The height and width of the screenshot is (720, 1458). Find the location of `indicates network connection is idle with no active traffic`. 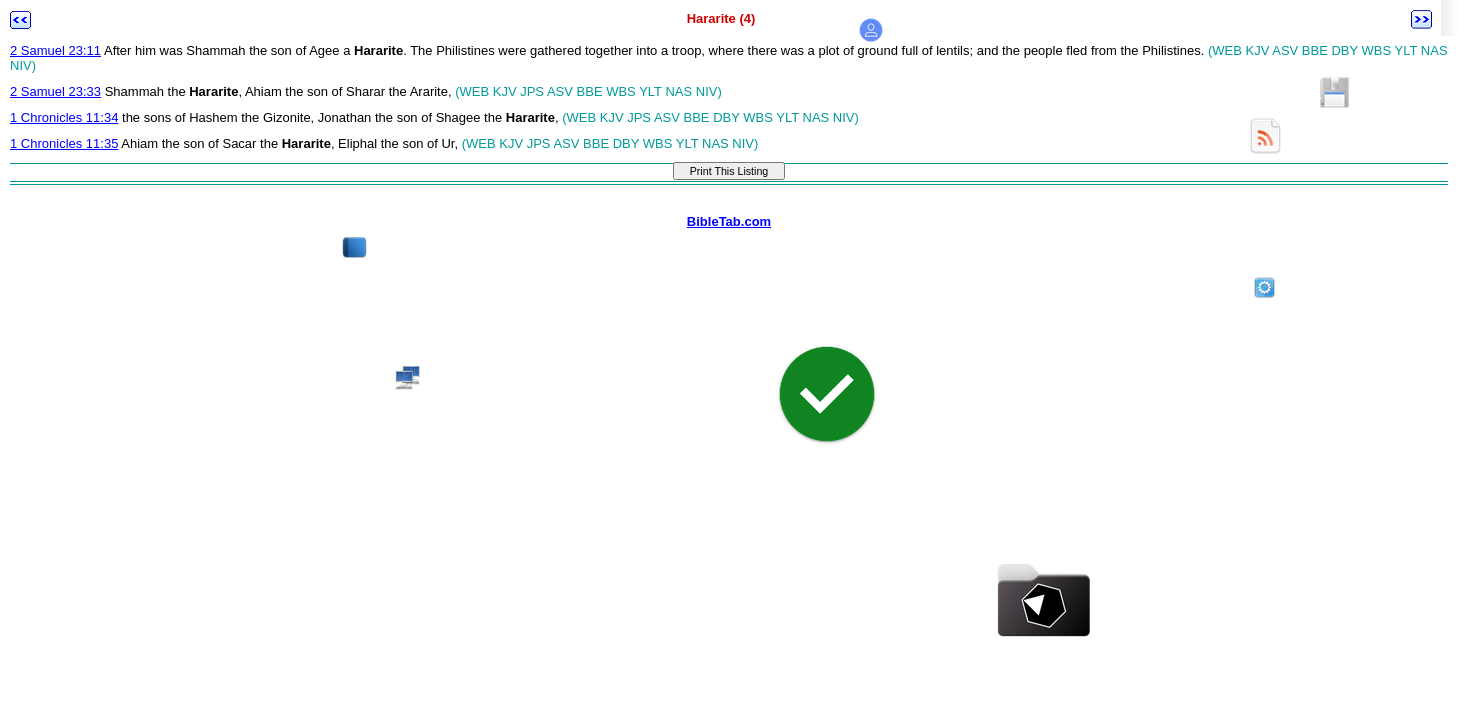

indicates network connection is idle with no active traffic is located at coordinates (407, 377).